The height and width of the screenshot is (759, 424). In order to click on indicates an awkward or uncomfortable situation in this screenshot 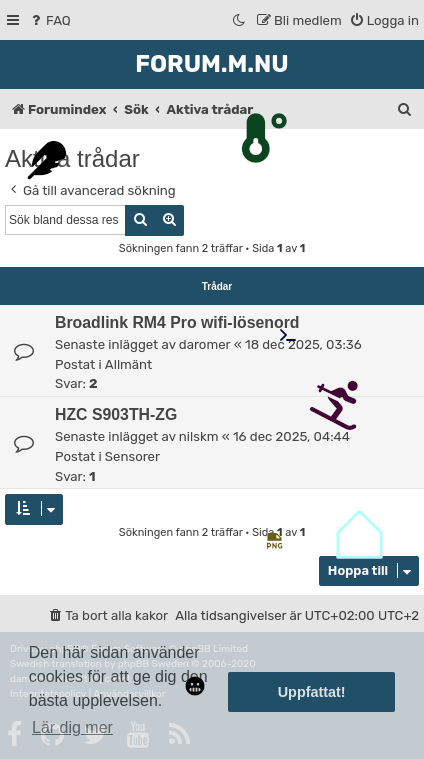, I will do `click(195, 686)`.